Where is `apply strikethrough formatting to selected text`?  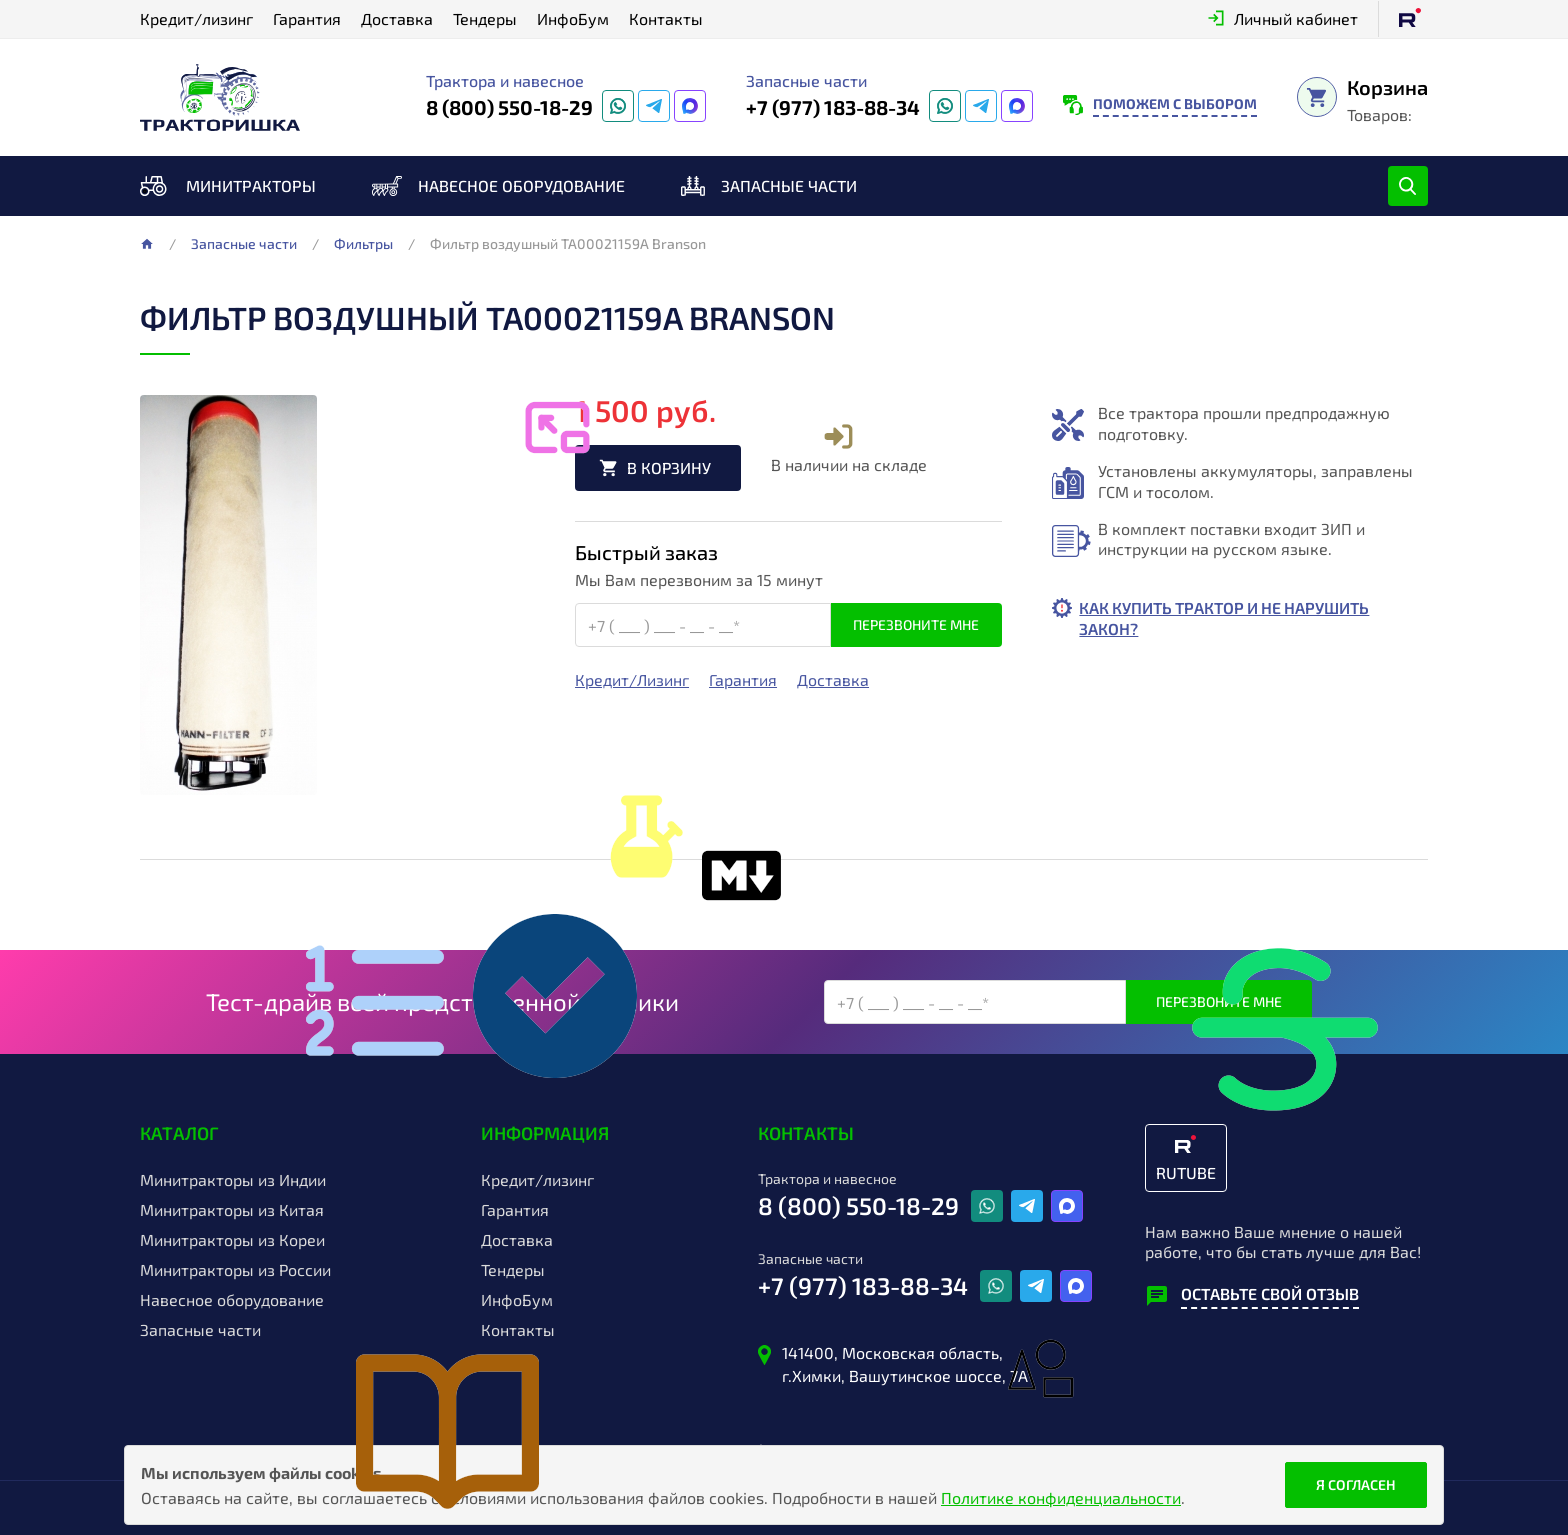 apply strikethrough formatting to selected text is located at coordinates (1285, 1031).